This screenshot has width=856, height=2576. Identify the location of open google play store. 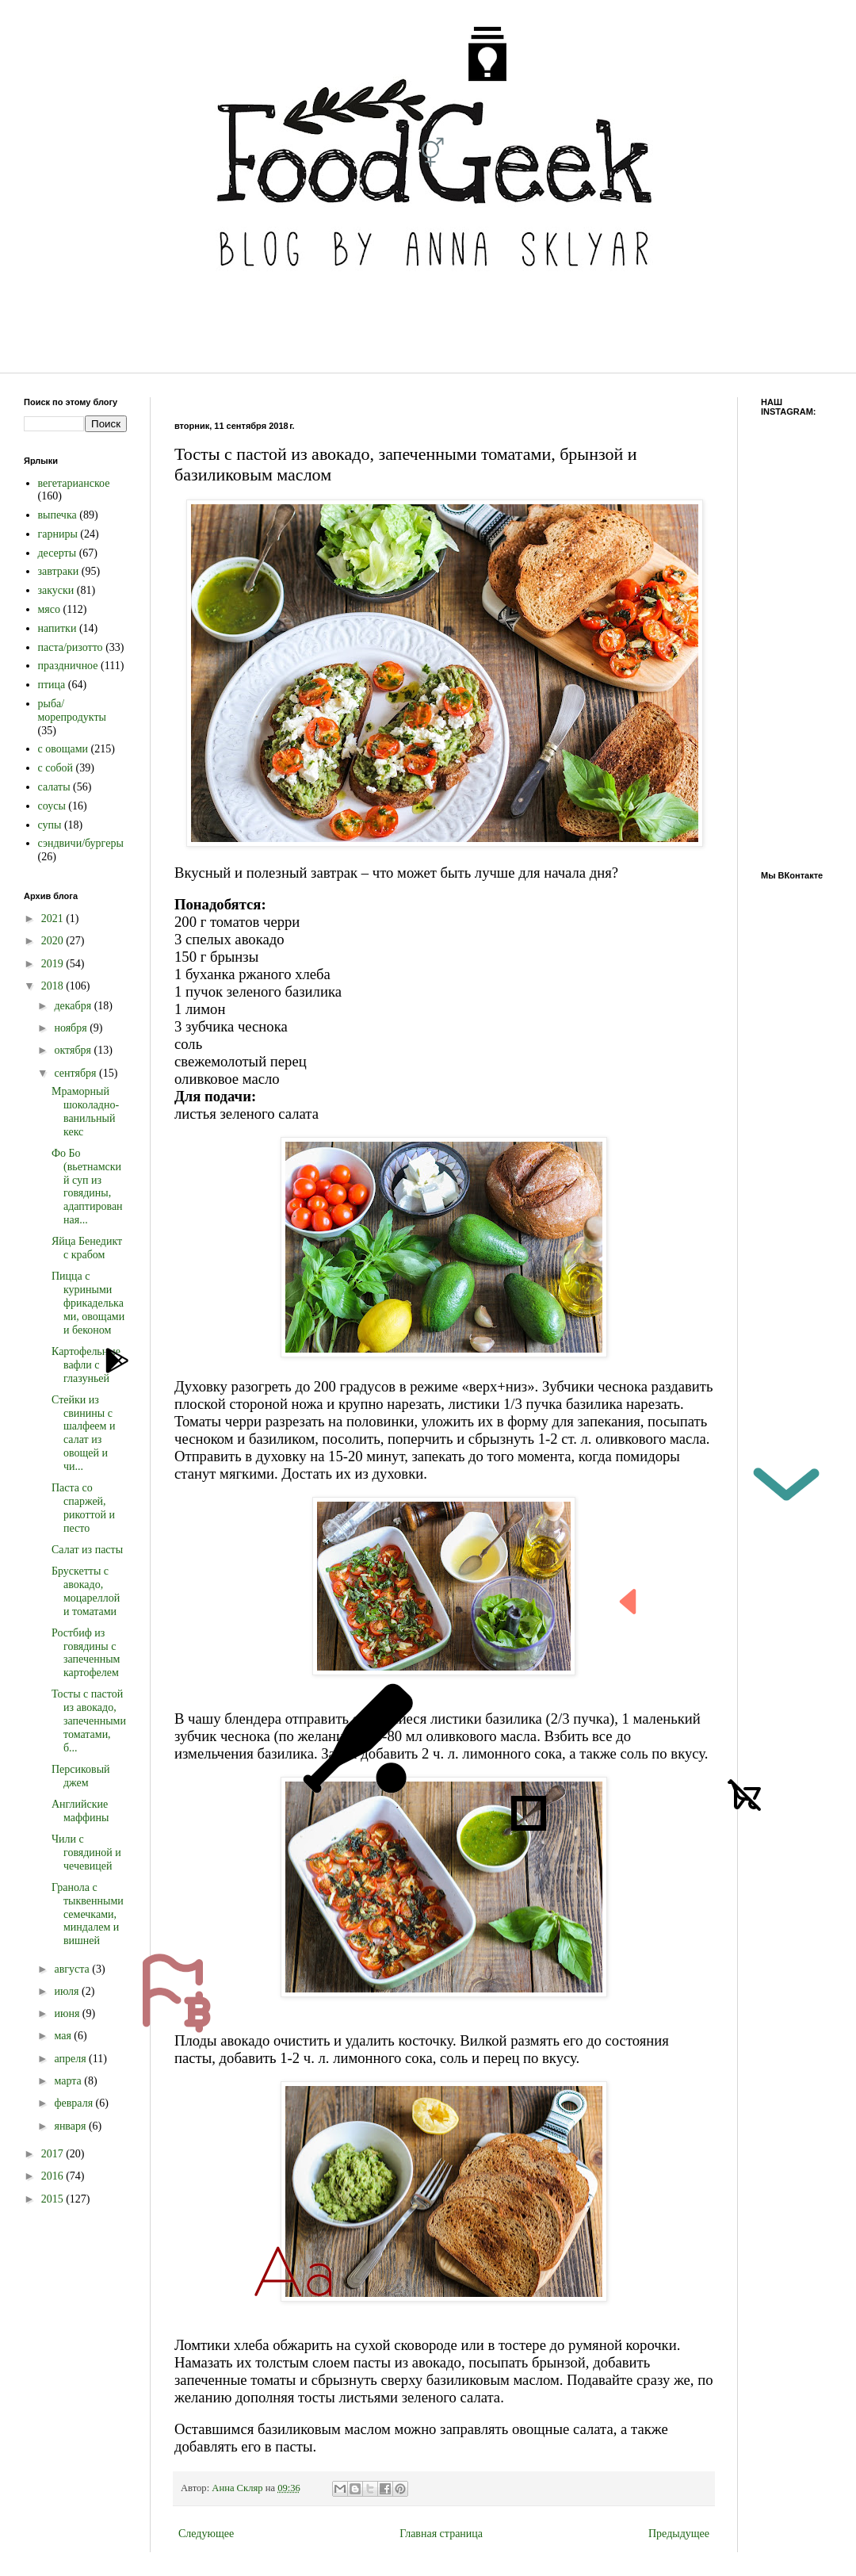
(115, 1361).